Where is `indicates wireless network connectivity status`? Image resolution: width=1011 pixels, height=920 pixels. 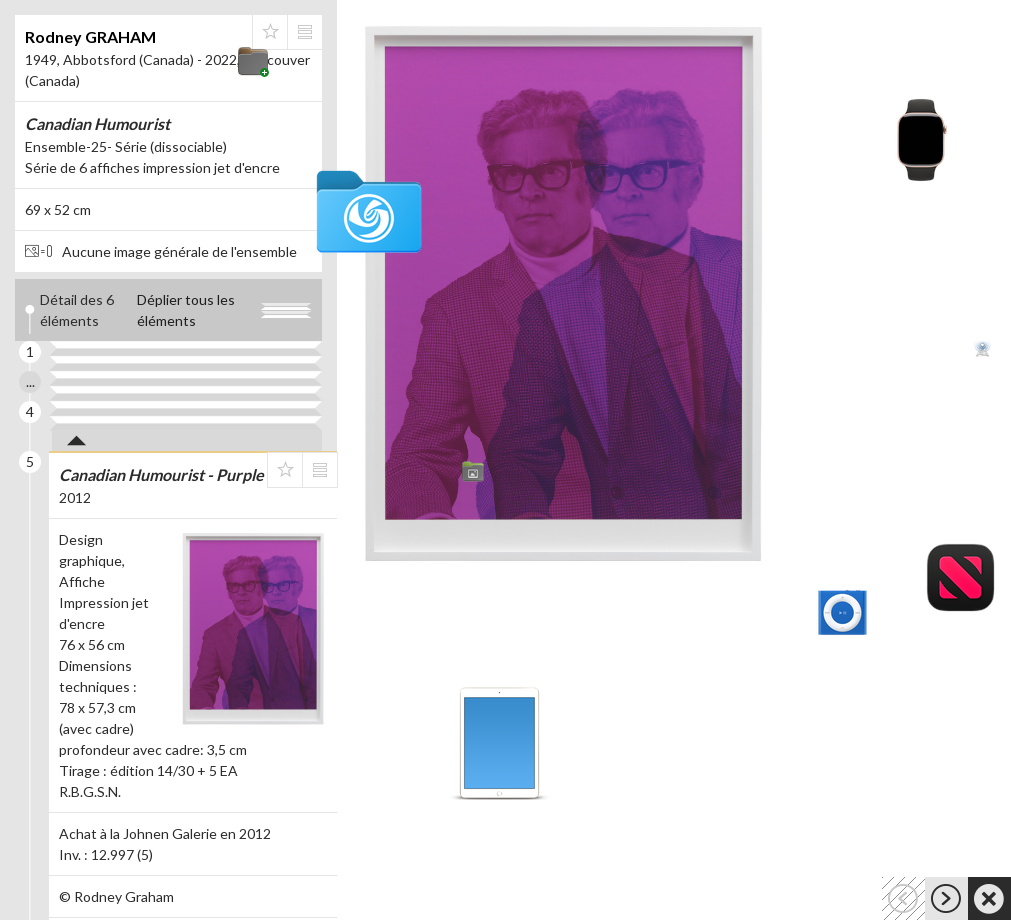 indicates wireless network connectivity status is located at coordinates (982, 348).